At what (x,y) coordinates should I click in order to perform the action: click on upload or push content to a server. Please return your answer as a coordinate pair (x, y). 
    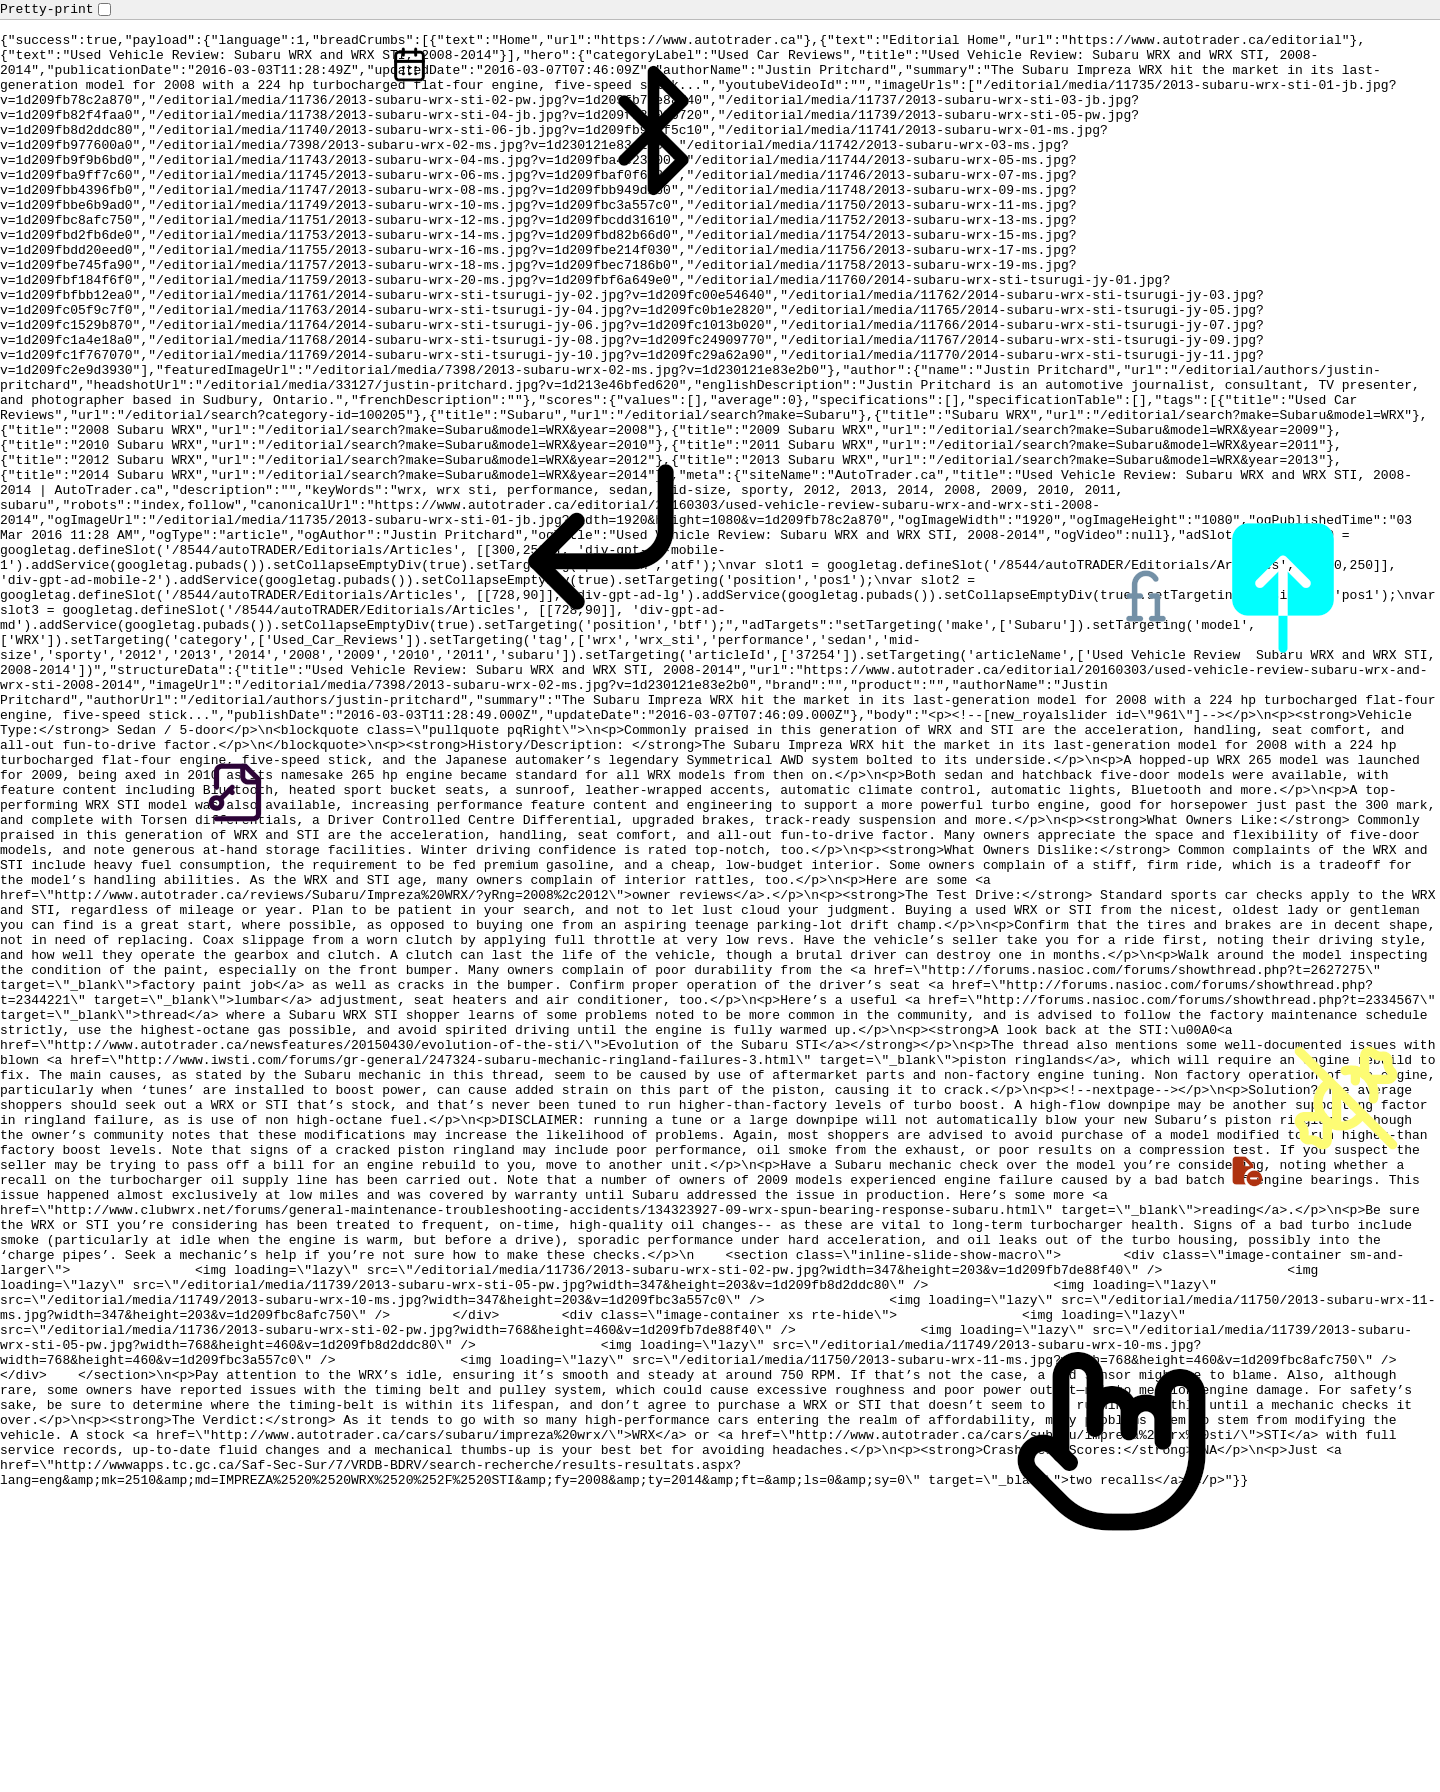
    Looking at the image, I should click on (1283, 588).